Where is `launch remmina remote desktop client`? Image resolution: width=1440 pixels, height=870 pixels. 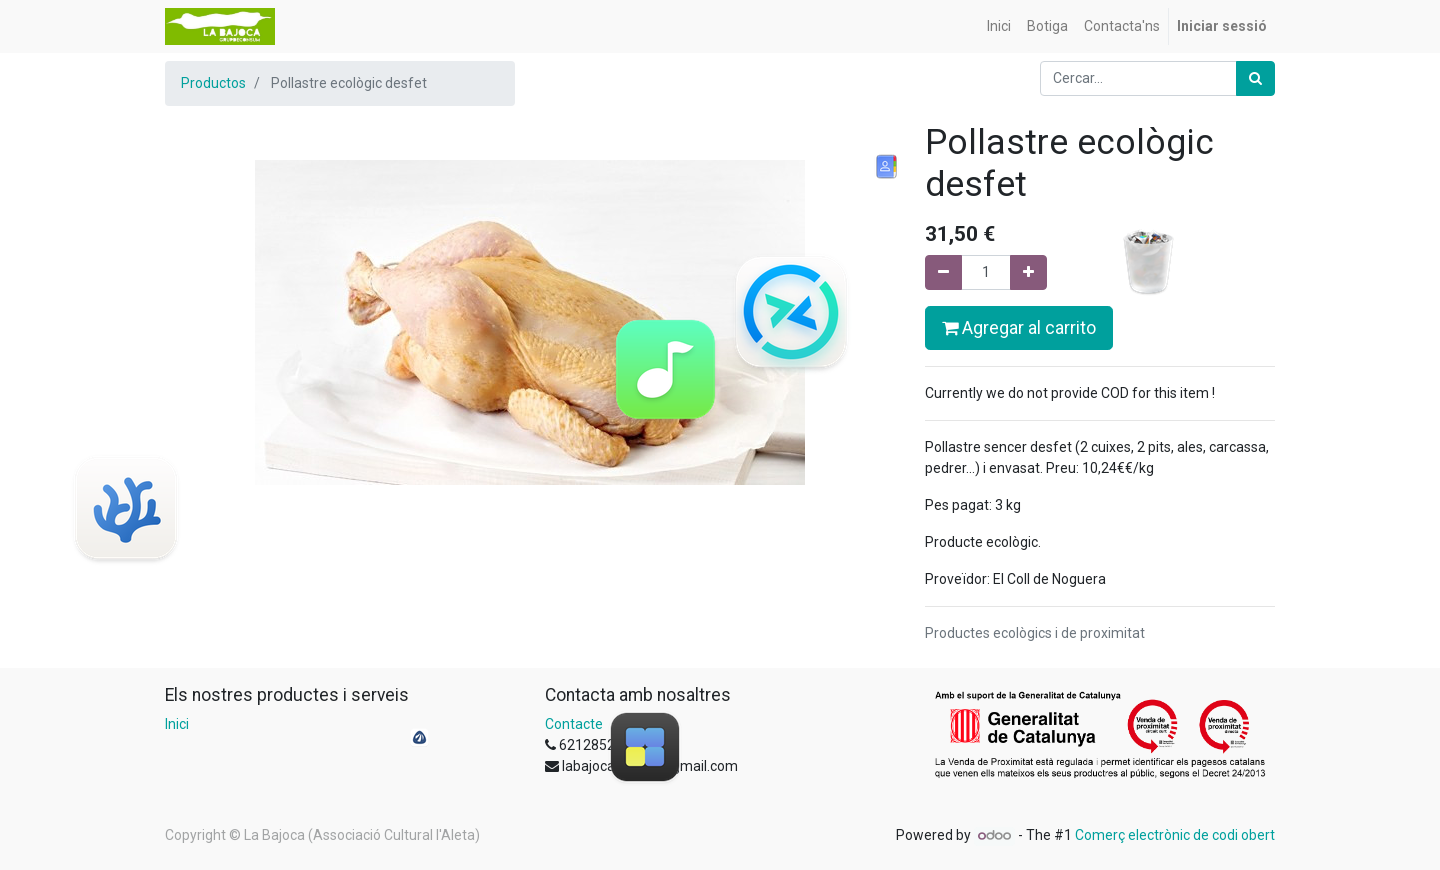
launch remmina remote desktop client is located at coordinates (791, 312).